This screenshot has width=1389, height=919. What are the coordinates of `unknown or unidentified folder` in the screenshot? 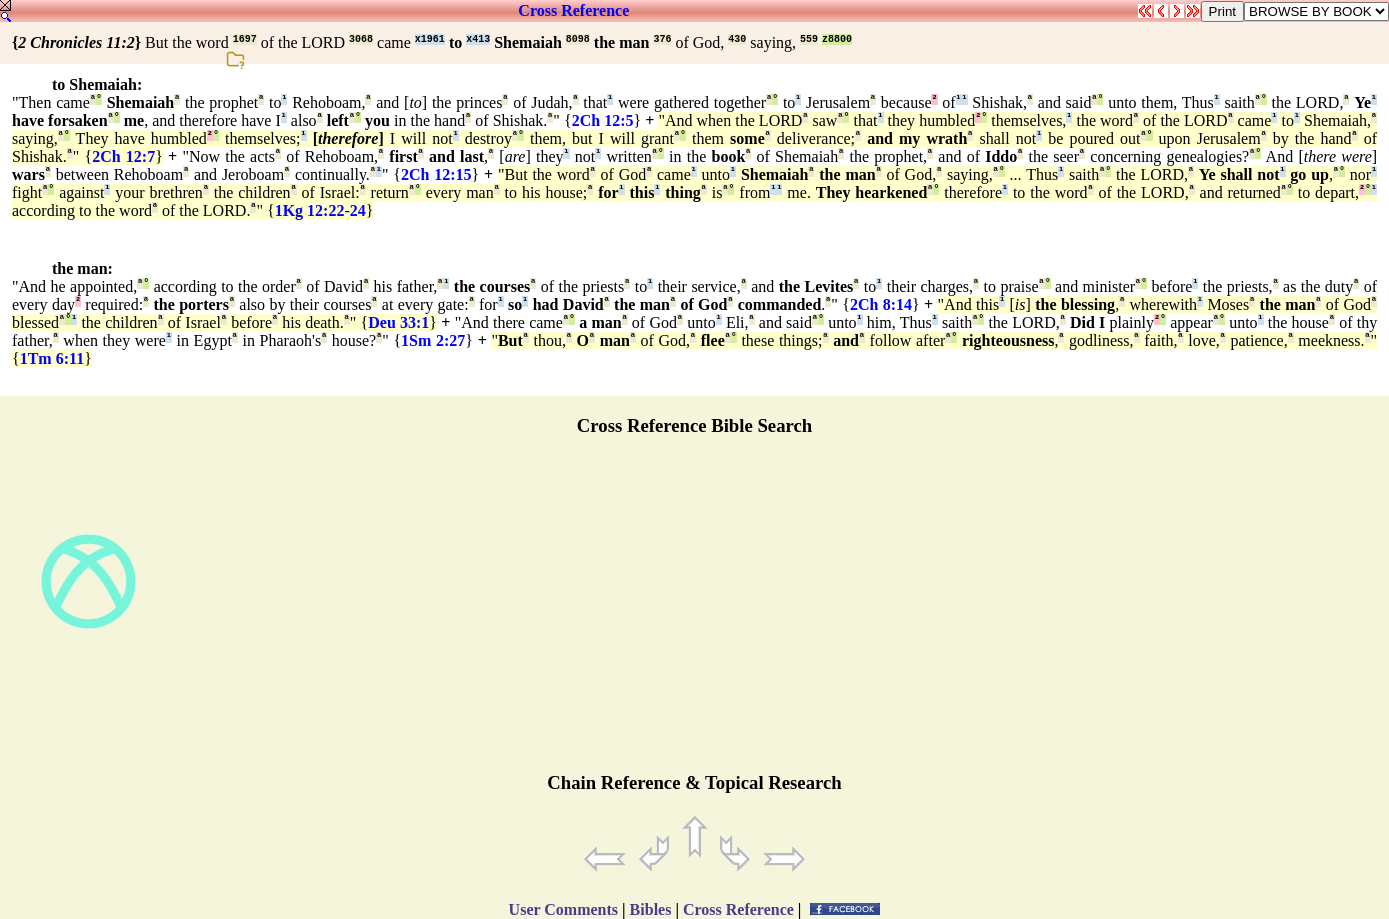 It's located at (235, 59).